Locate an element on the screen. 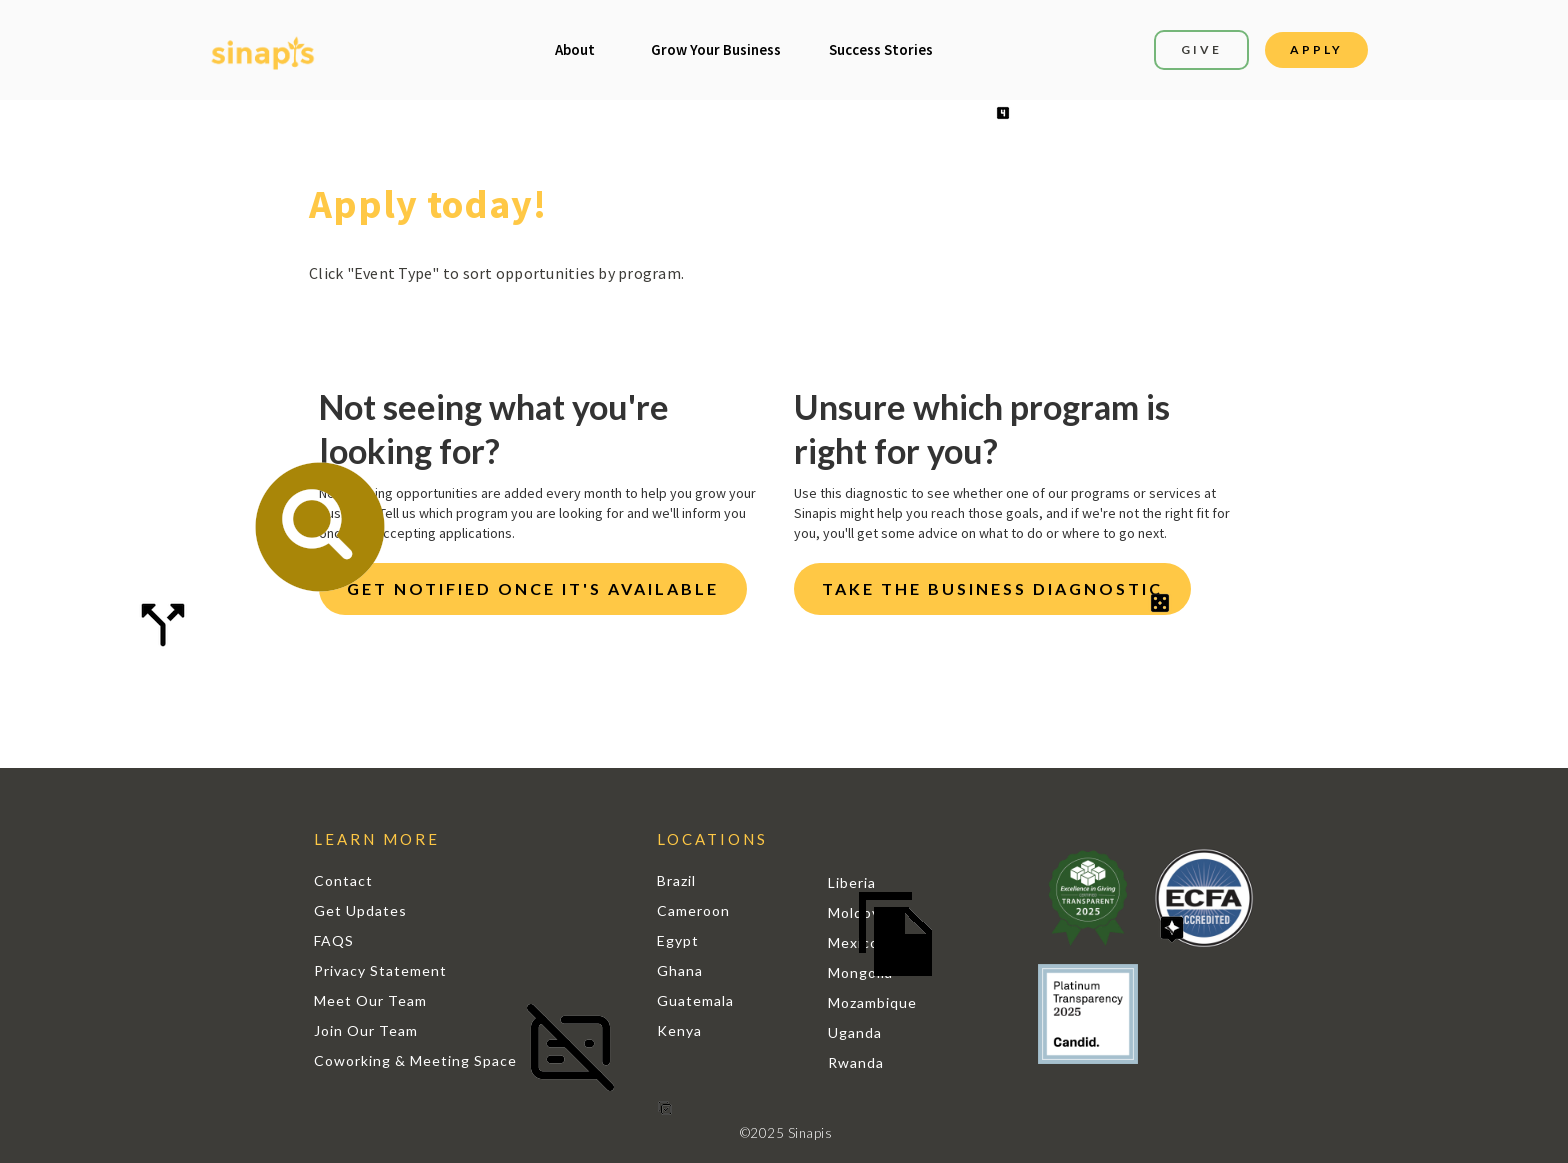 The width and height of the screenshot is (1568, 1163). select filter or preset number 4 is located at coordinates (1003, 113).